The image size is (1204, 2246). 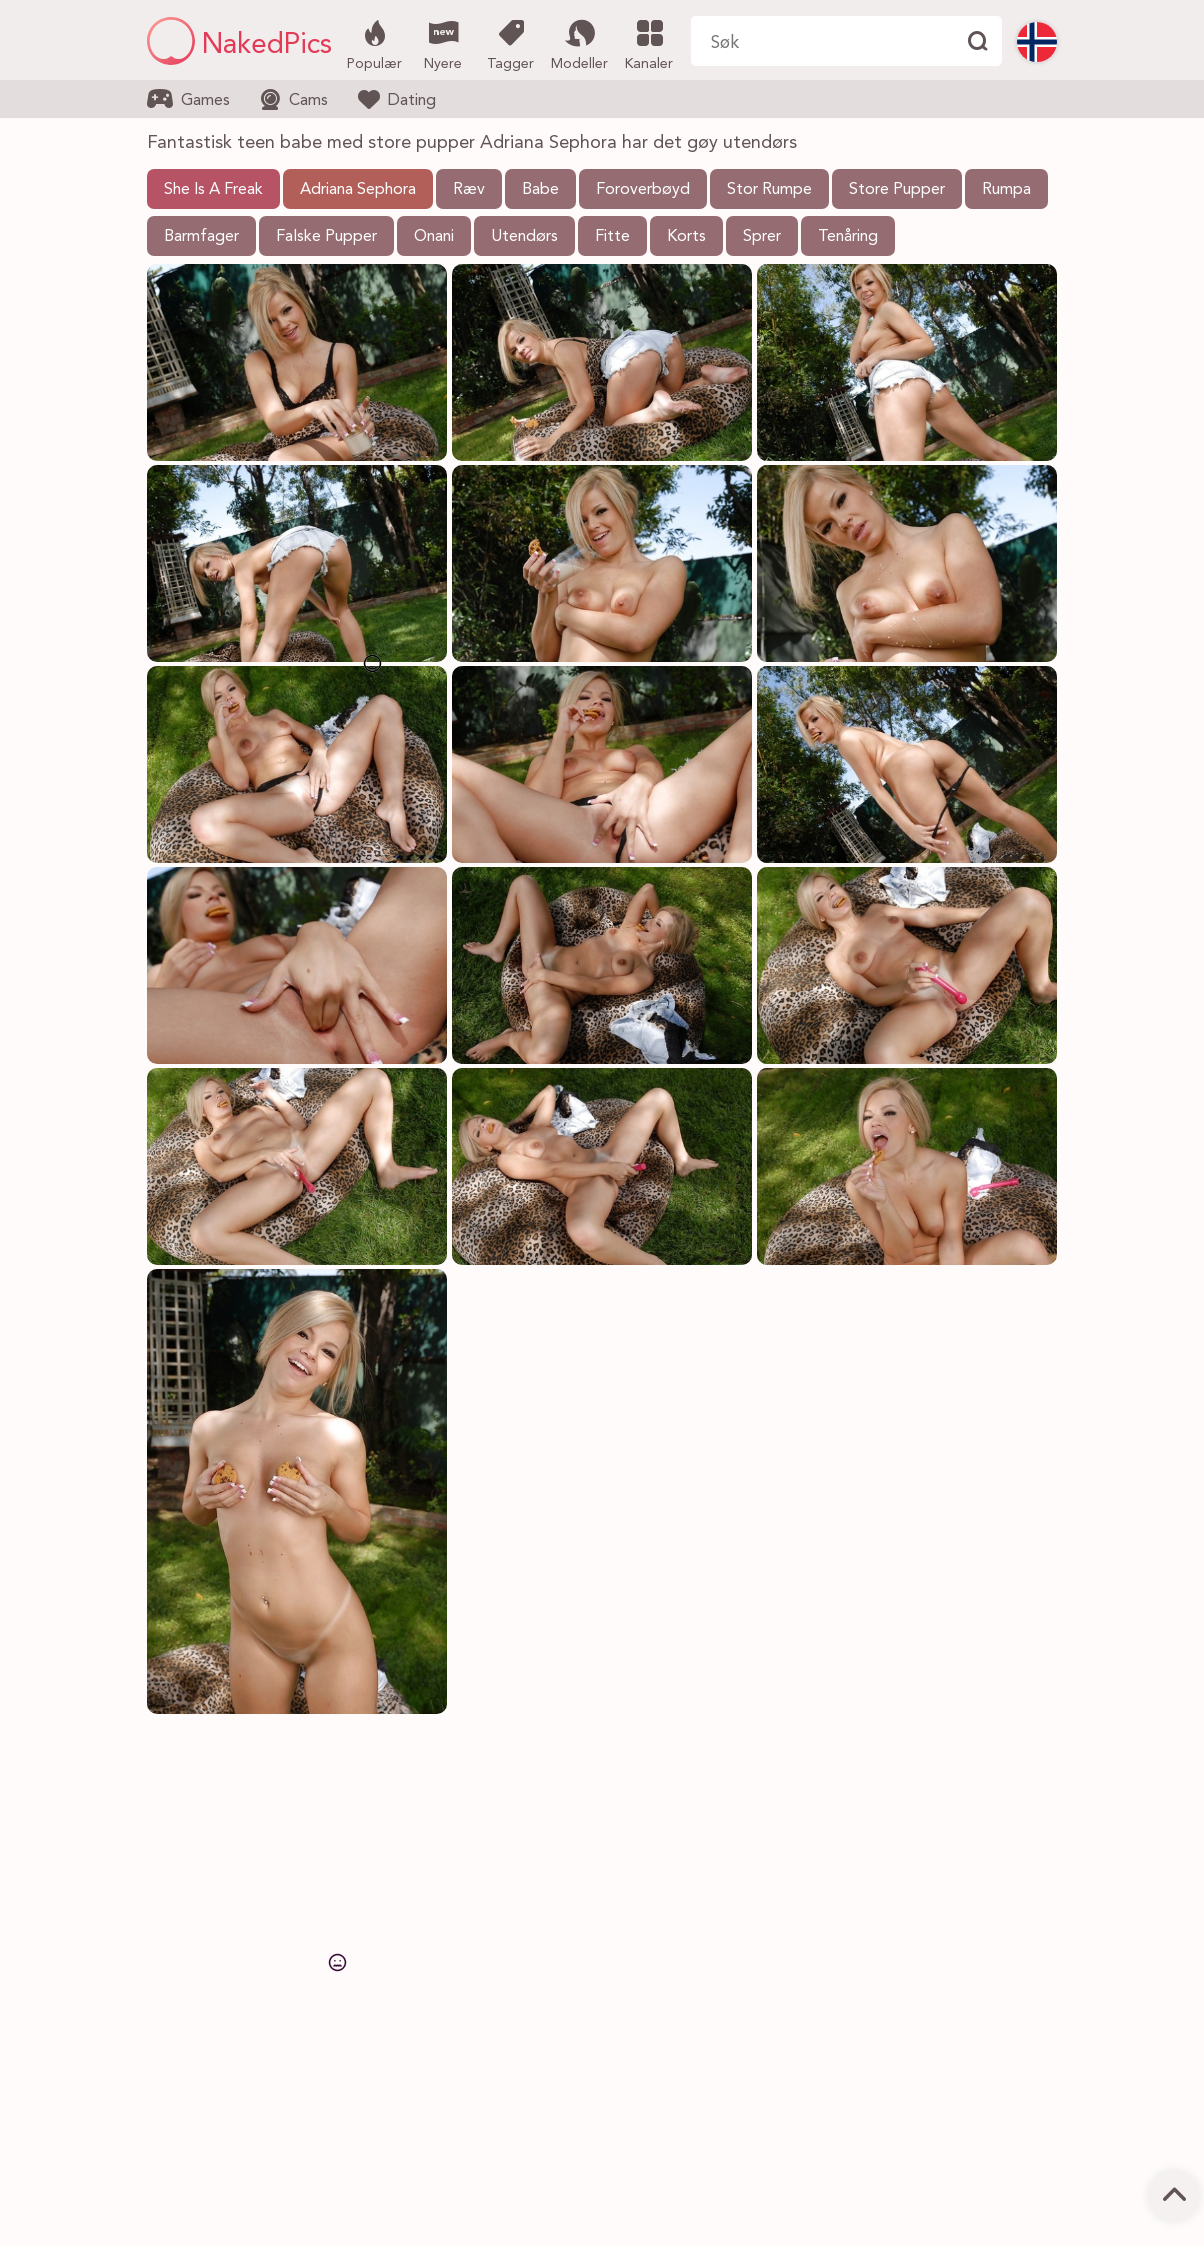 What do you see at coordinates (337, 1962) in the screenshot?
I see `report feeling unwell or sick` at bounding box center [337, 1962].